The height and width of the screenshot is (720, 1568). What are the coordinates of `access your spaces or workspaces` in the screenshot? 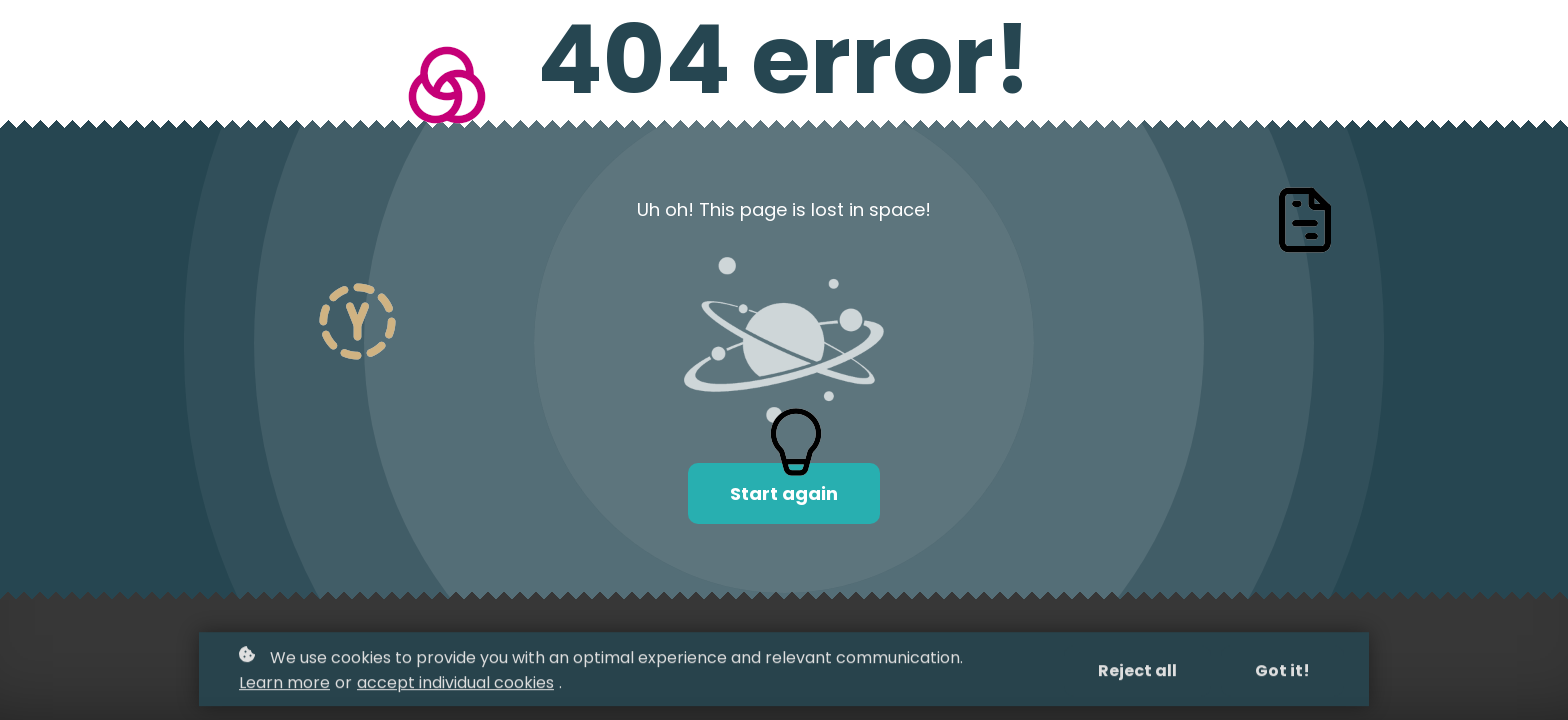 It's located at (447, 85).